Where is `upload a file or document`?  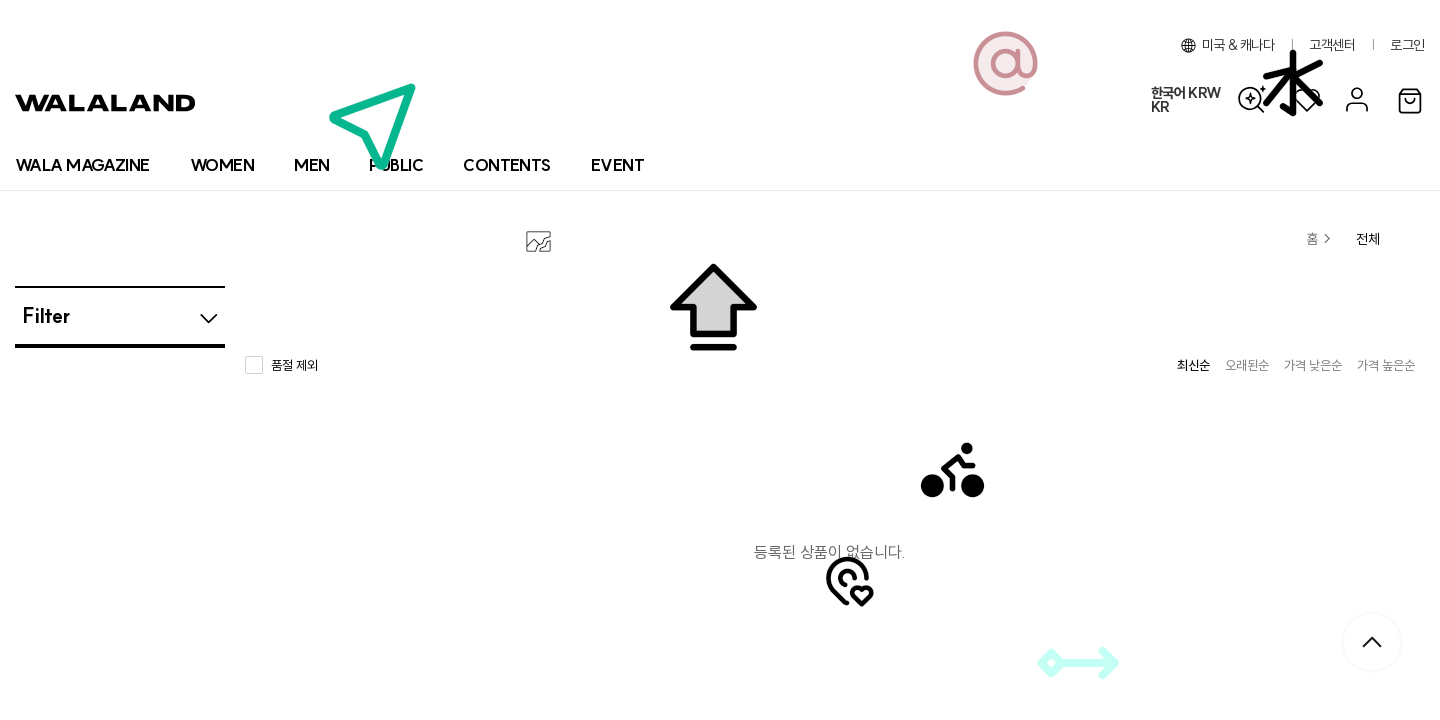 upload a file or document is located at coordinates (713, 310).